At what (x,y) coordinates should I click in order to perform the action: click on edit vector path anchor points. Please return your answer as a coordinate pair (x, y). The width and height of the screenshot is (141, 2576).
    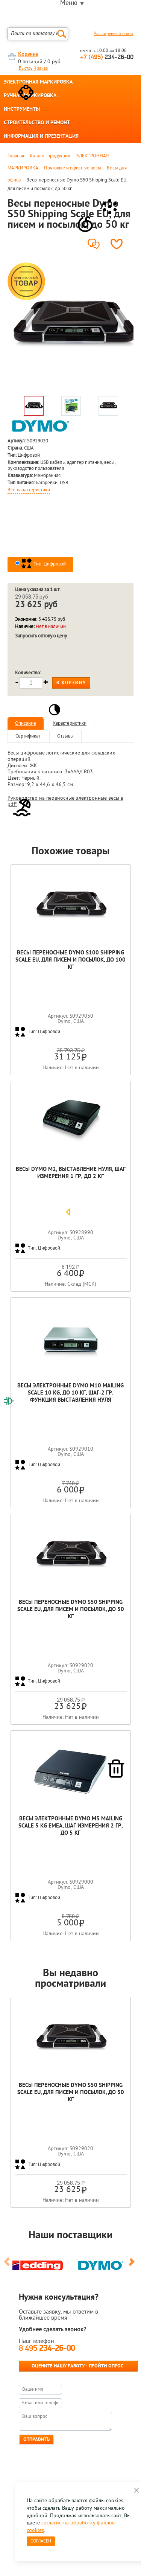
    Looking at the image, I should click on (26, 92).